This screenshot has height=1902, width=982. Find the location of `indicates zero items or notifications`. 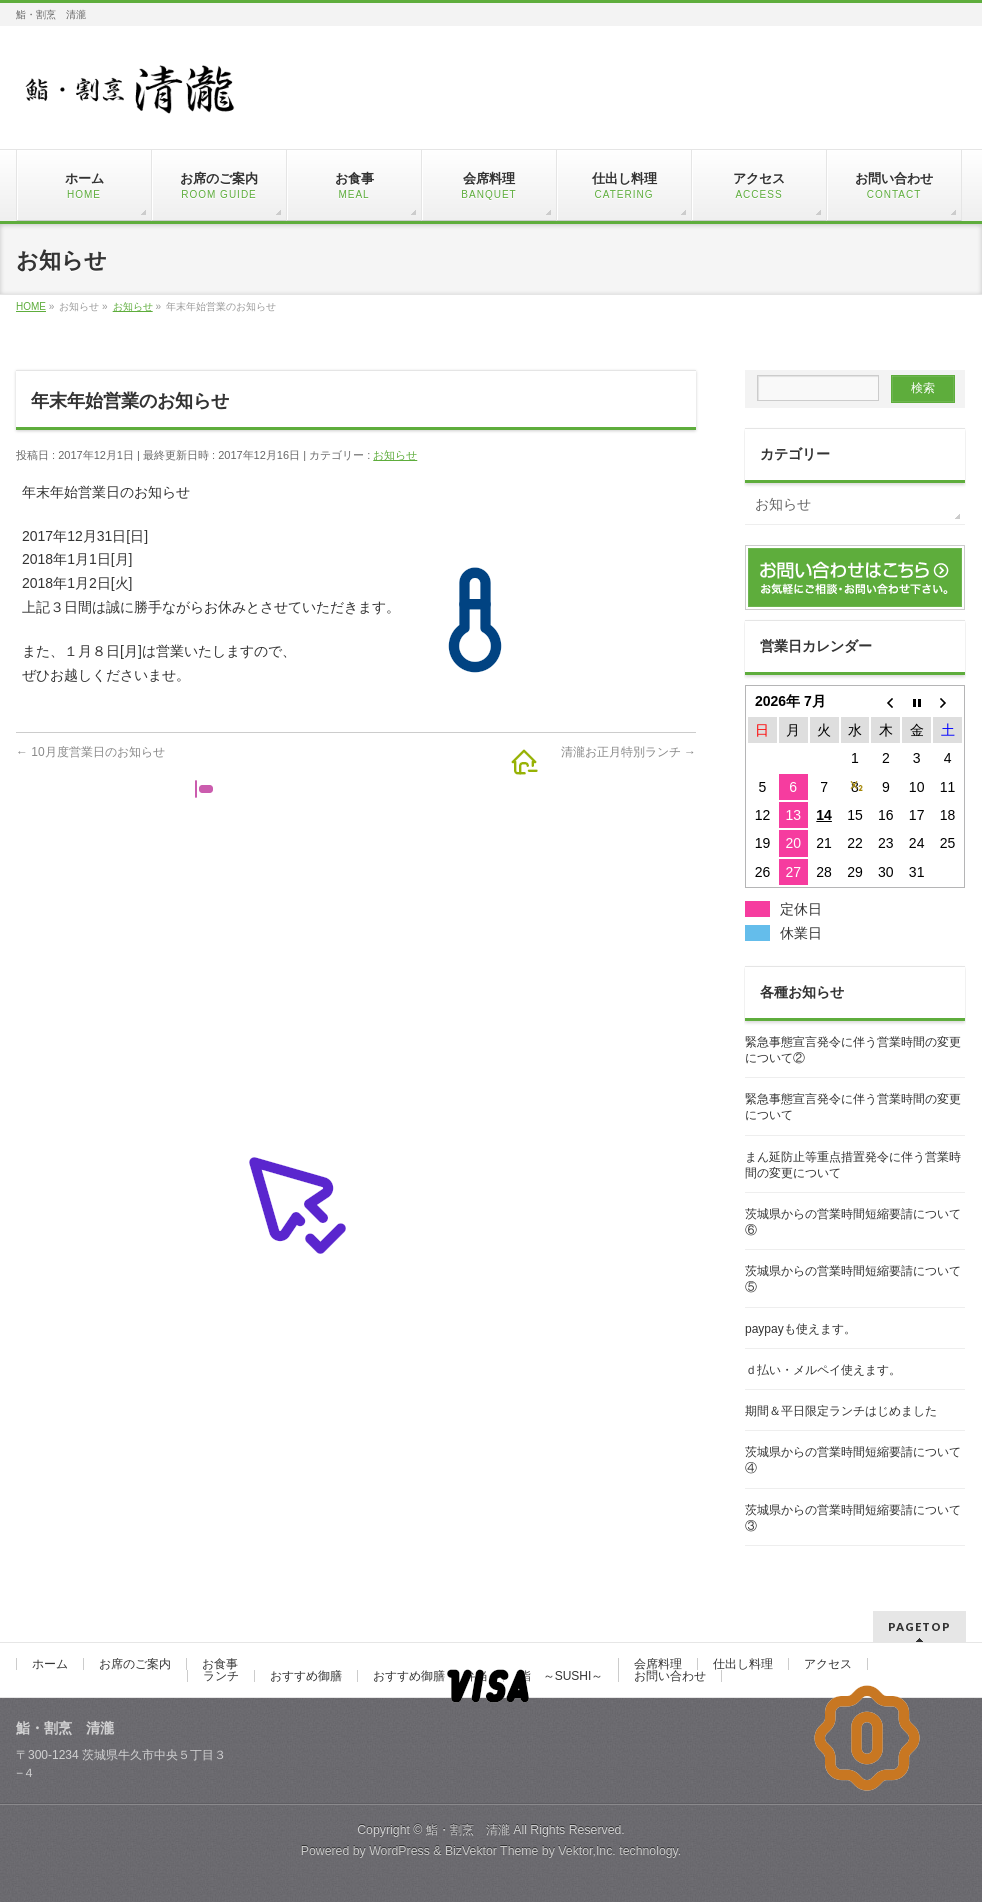

indicates zero items or notifications is located at coordinates (867, 1738).